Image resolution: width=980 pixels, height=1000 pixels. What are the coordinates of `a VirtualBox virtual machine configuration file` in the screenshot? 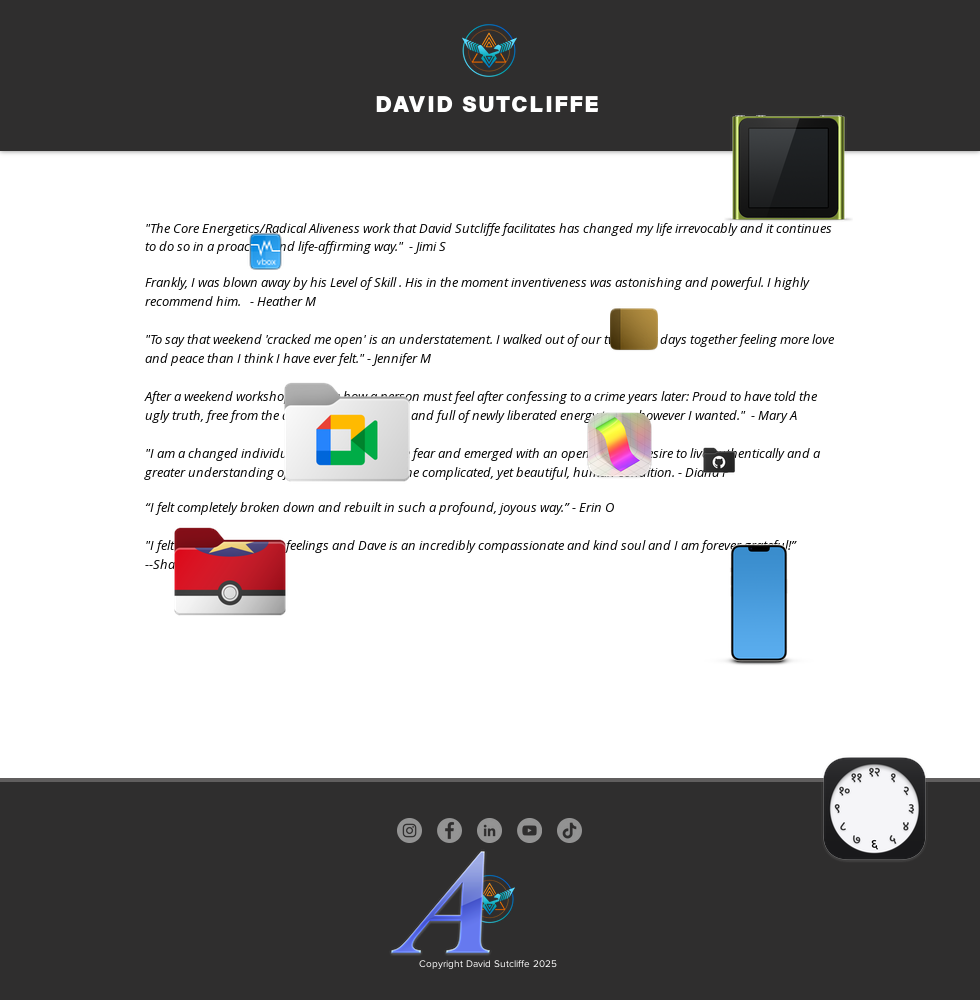 It's located at (265, 251).